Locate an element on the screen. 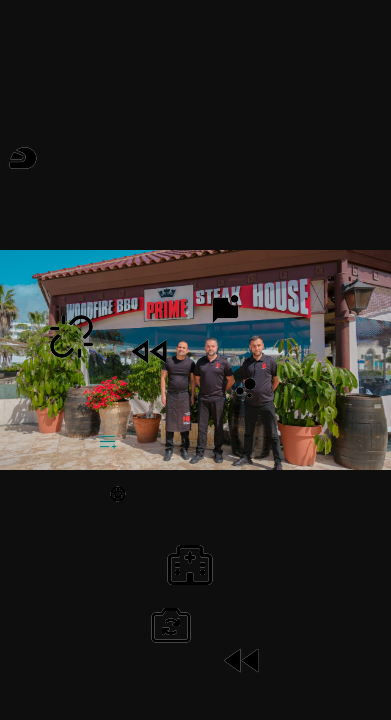  switch between front and rear camera is located at coordinates (171, 626).